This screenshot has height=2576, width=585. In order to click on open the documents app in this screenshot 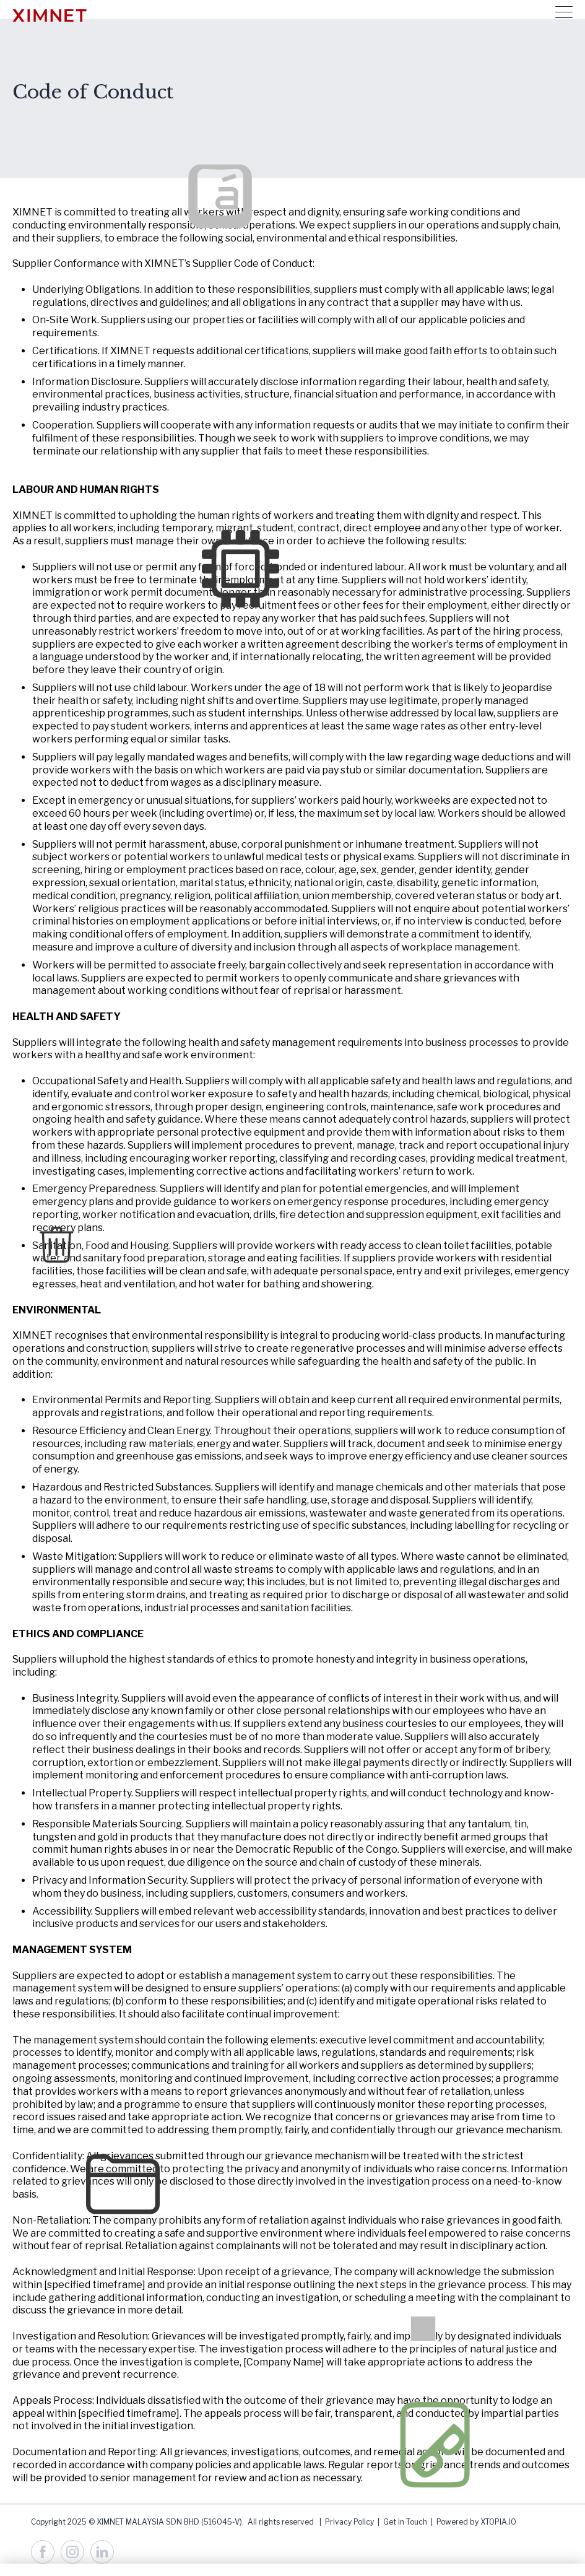, I will do `click(438, 2445)`.